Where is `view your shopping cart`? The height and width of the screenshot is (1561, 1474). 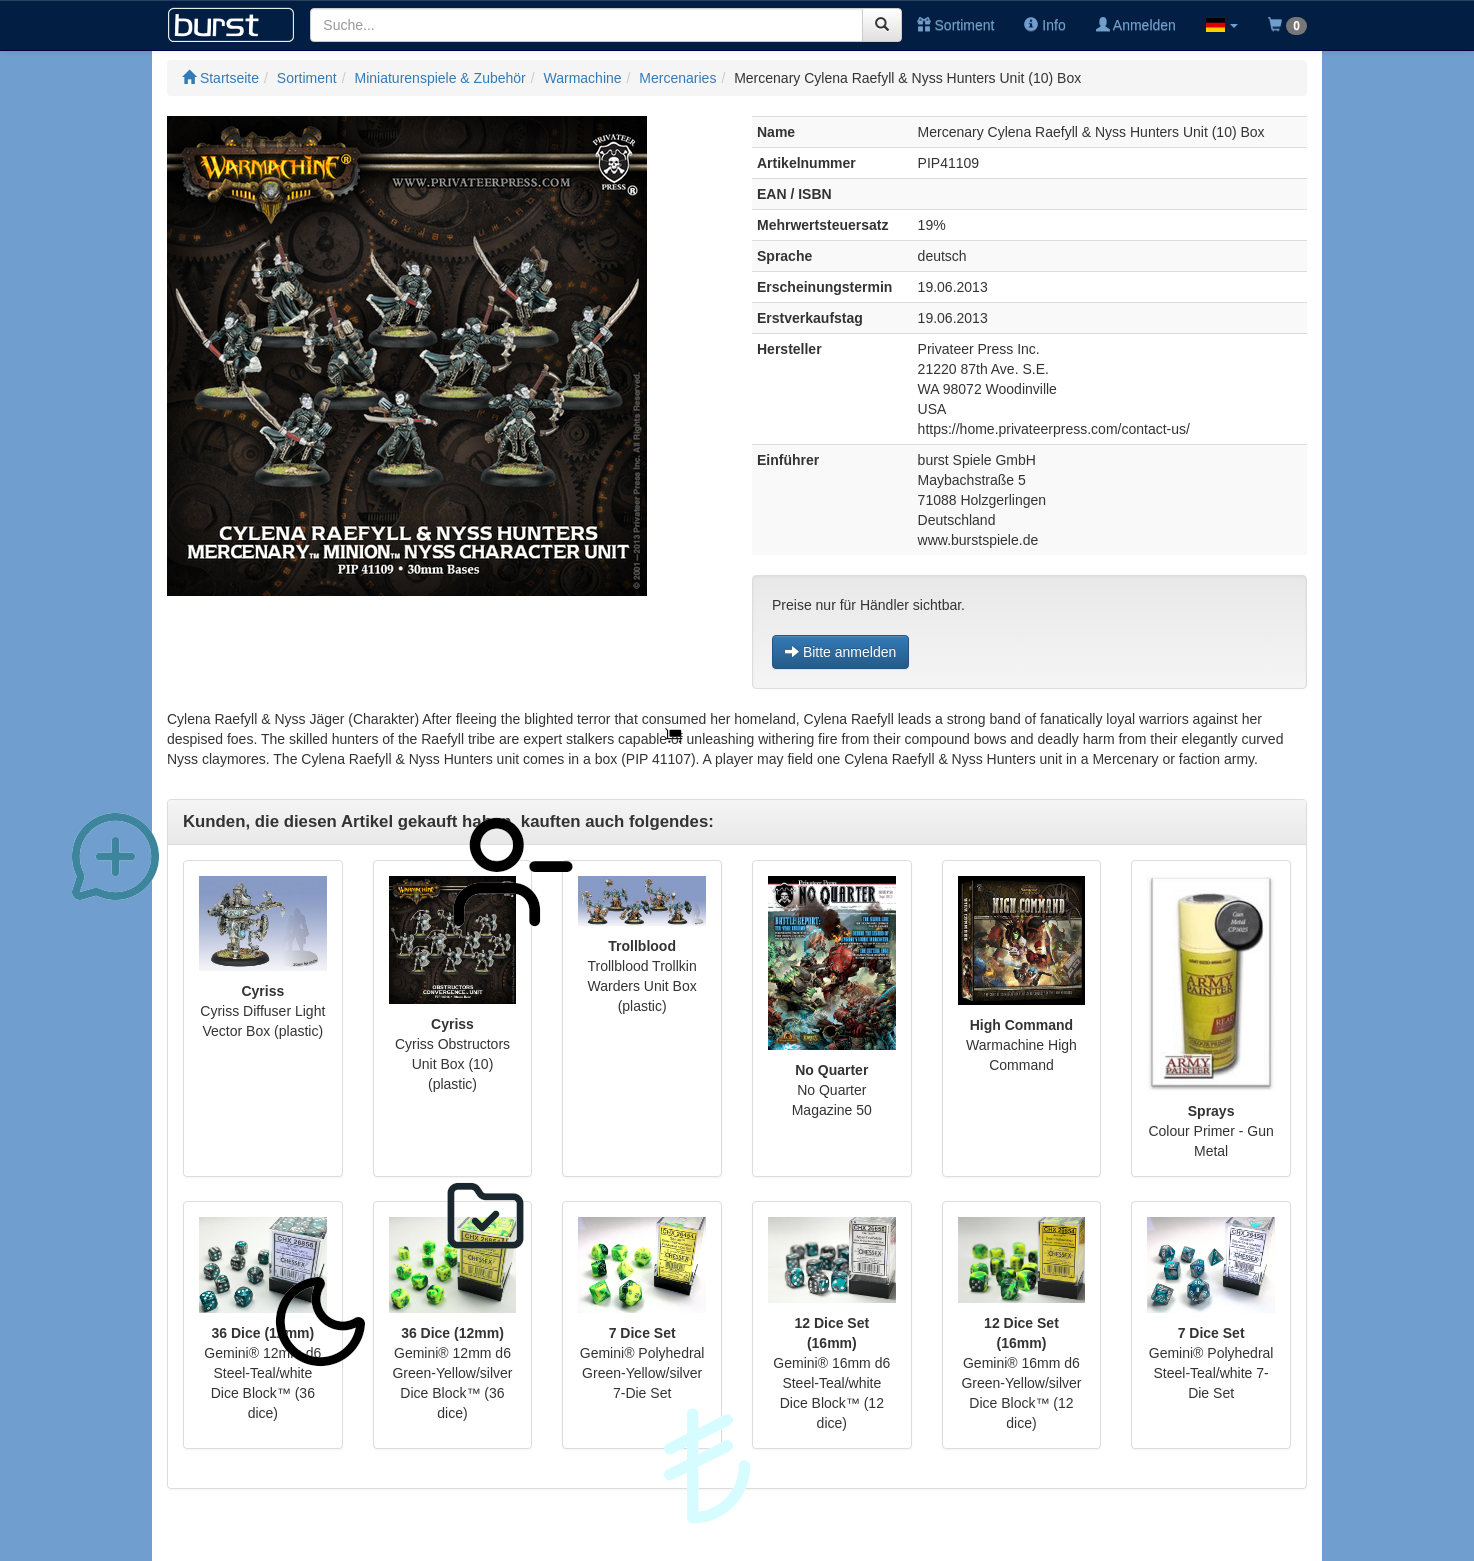 view your shopping cart is located at coordinates (673, 734).